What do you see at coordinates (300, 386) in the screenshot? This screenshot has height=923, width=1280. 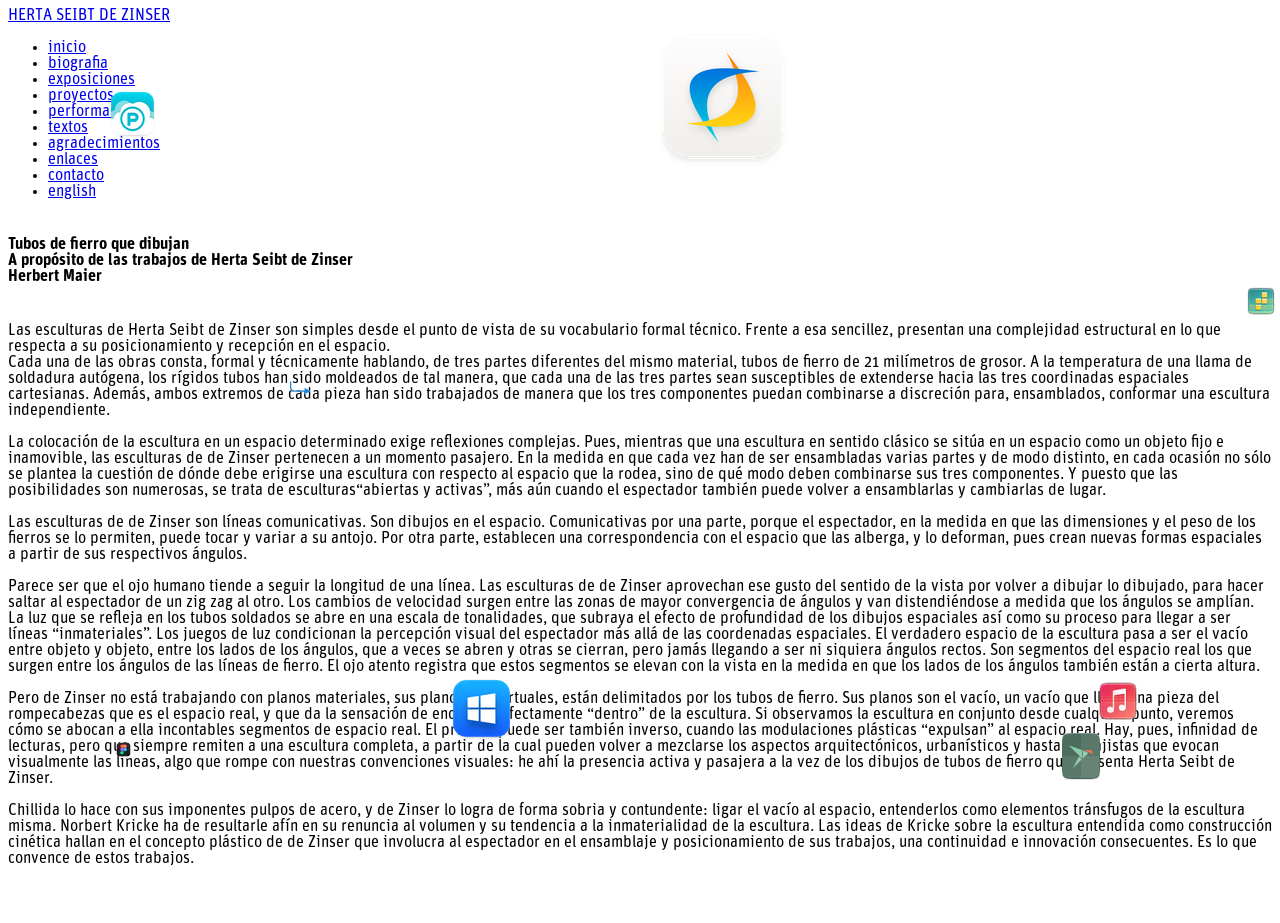 I see `forward an email to another recipient` at bounding box center [300, 386].